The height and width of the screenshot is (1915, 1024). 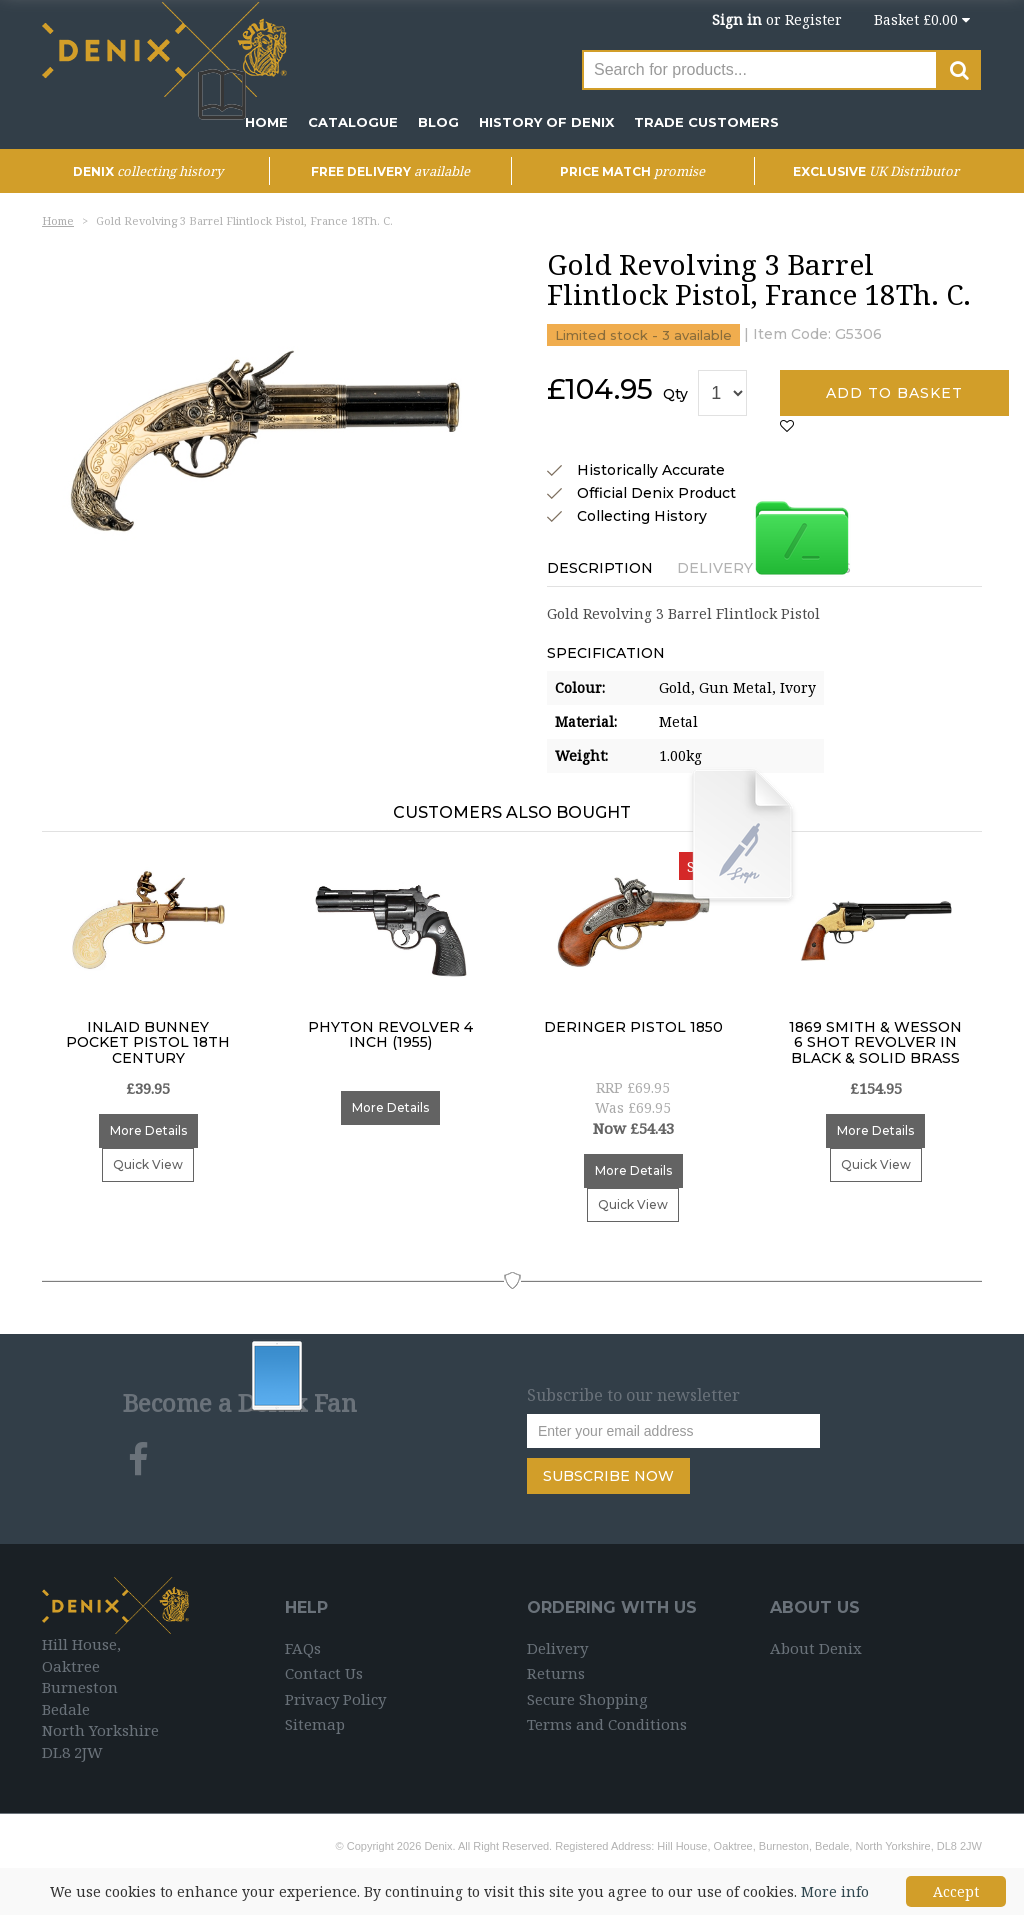 What do you see at coordinates (742, 836) in the screenshot?
I see `a PGP signature file used to verify authenticity` at bounding box center [742, 836].